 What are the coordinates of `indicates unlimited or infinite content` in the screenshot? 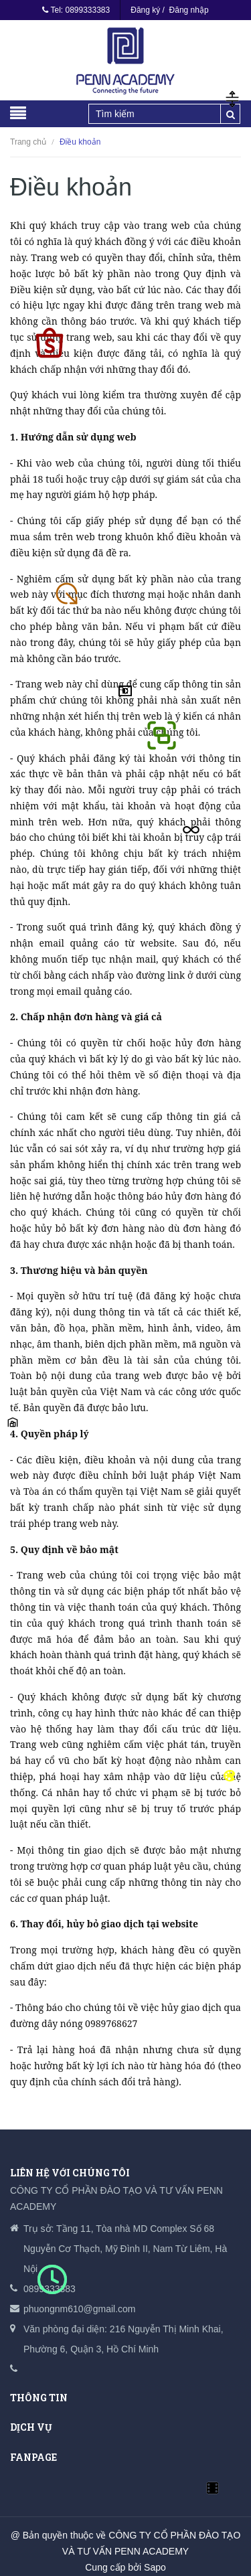 It's located at (191, 829).